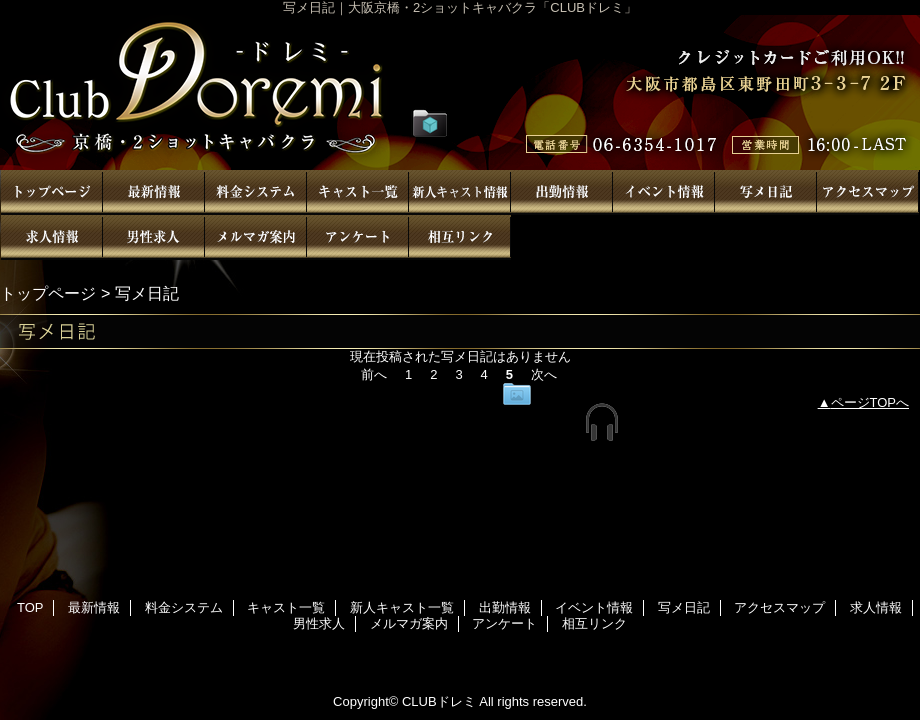 Image resolution: width=920 pixels, height=720 pixels. I want to click on open IPFS folder, so click(430, 124).